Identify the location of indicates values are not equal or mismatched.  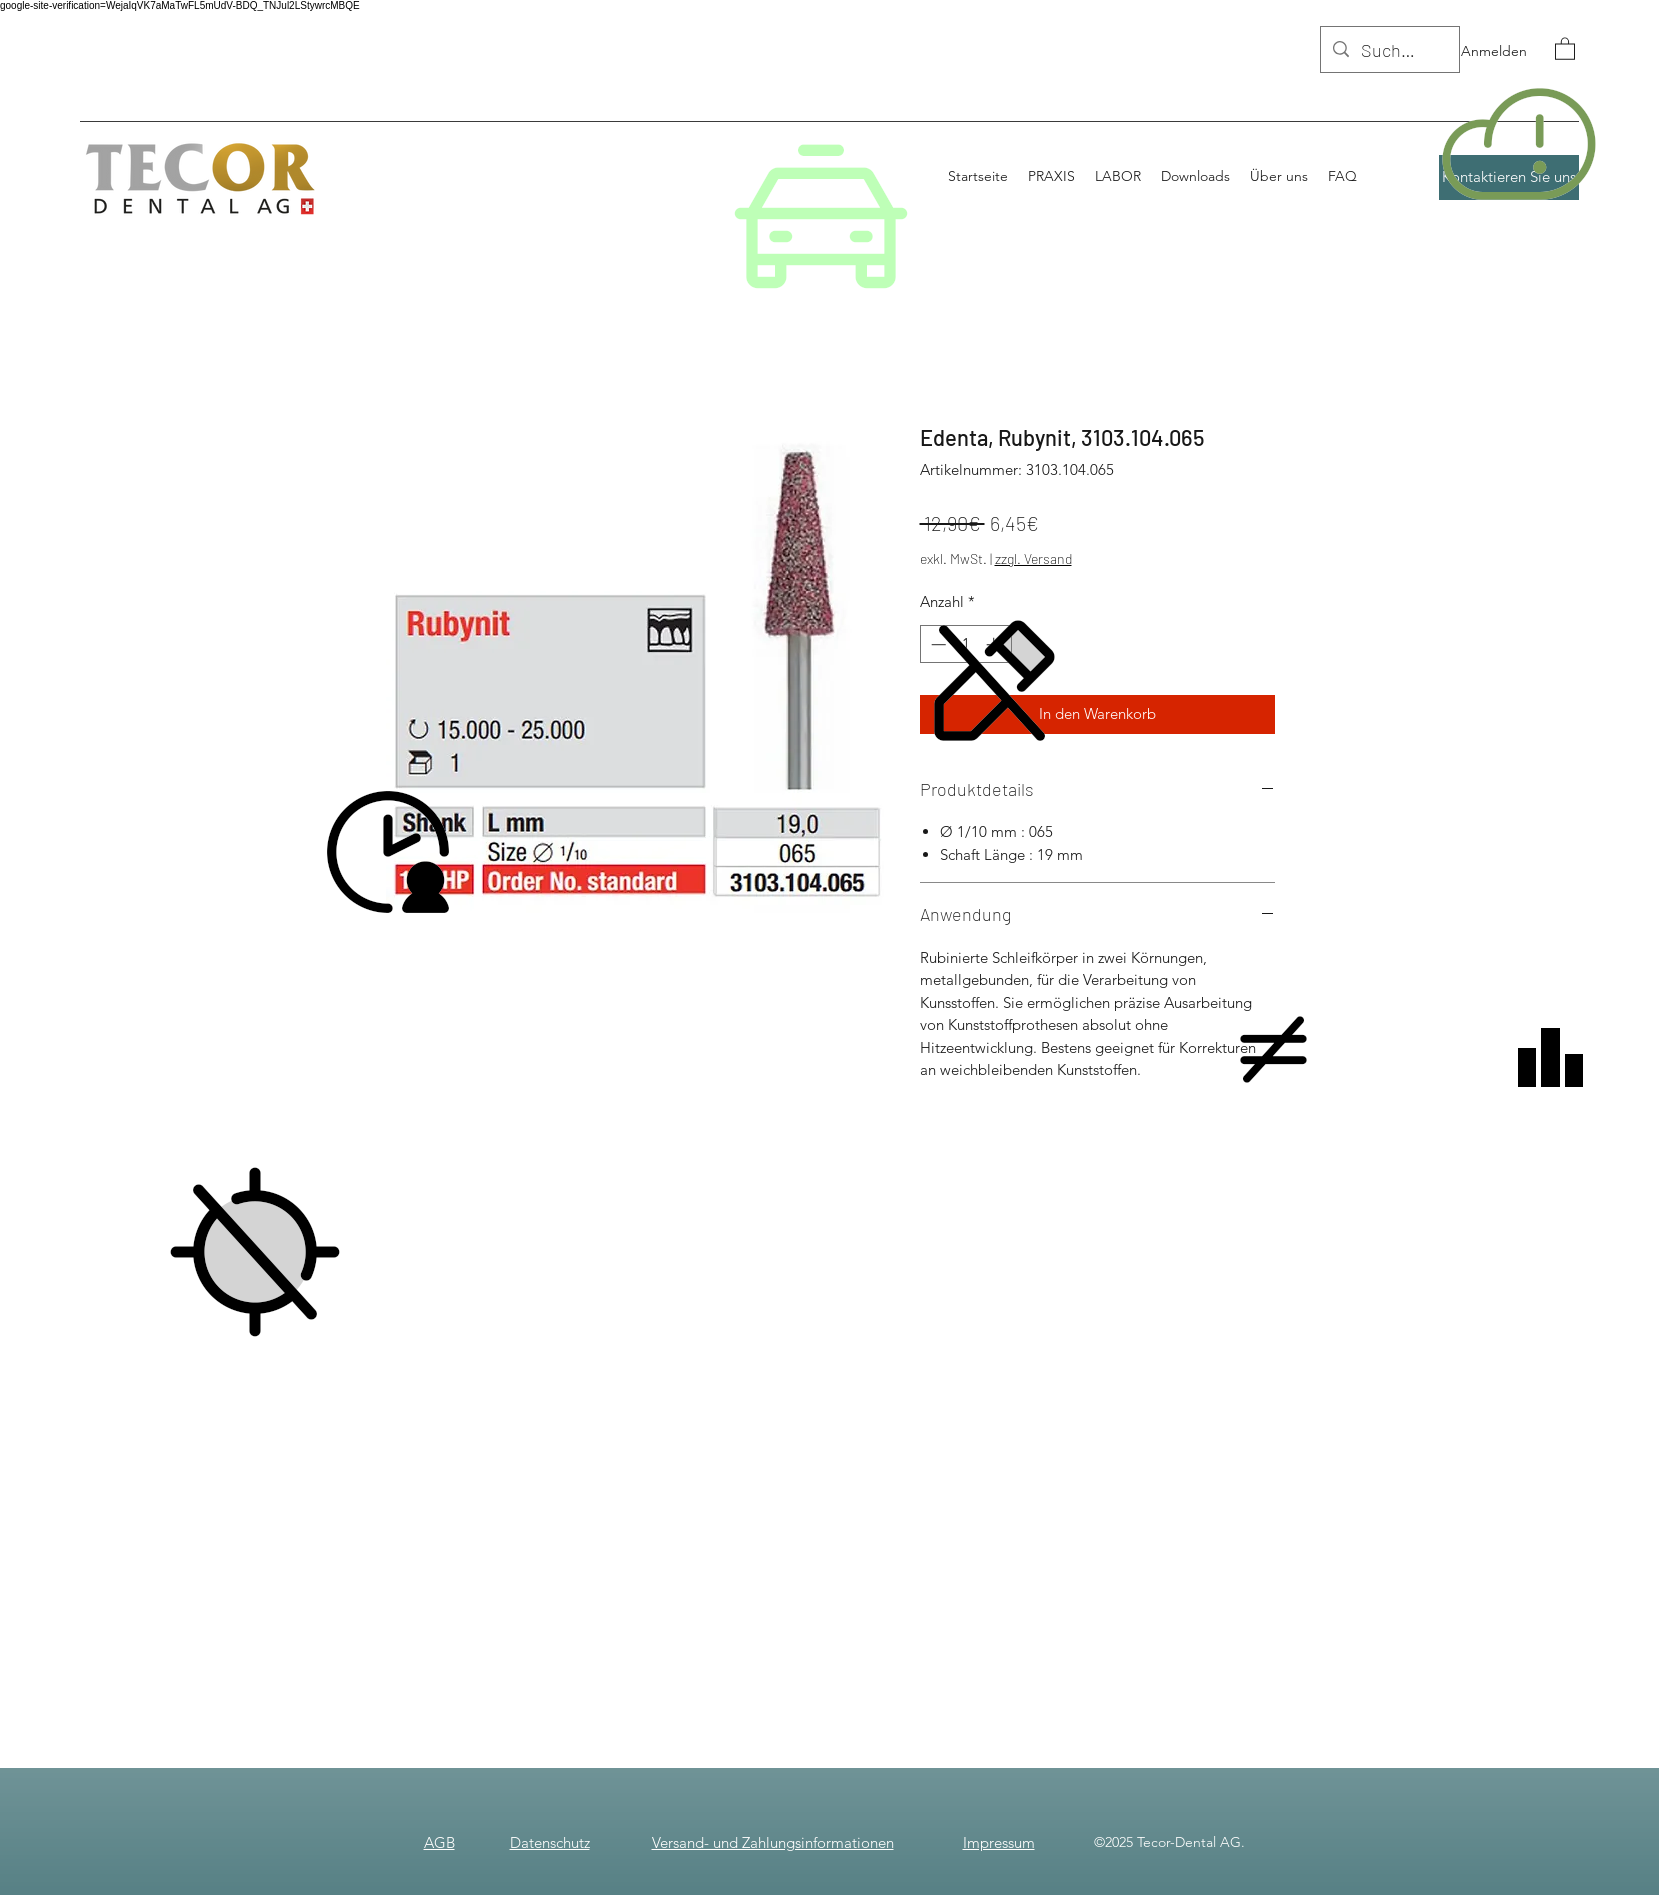
(1273, 1049).